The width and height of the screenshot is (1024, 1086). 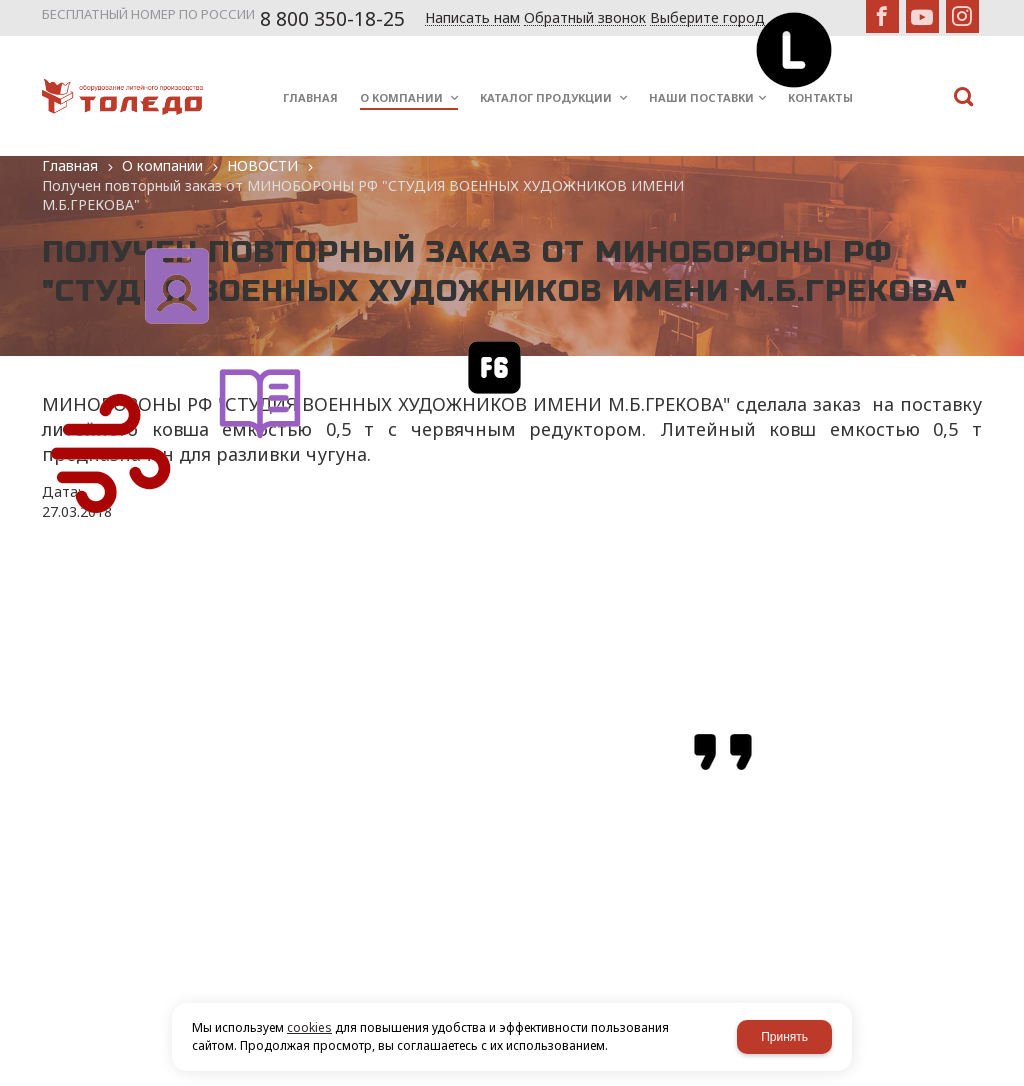 I want to click on open reading mode or e-reader, so click(x=260, y=398).